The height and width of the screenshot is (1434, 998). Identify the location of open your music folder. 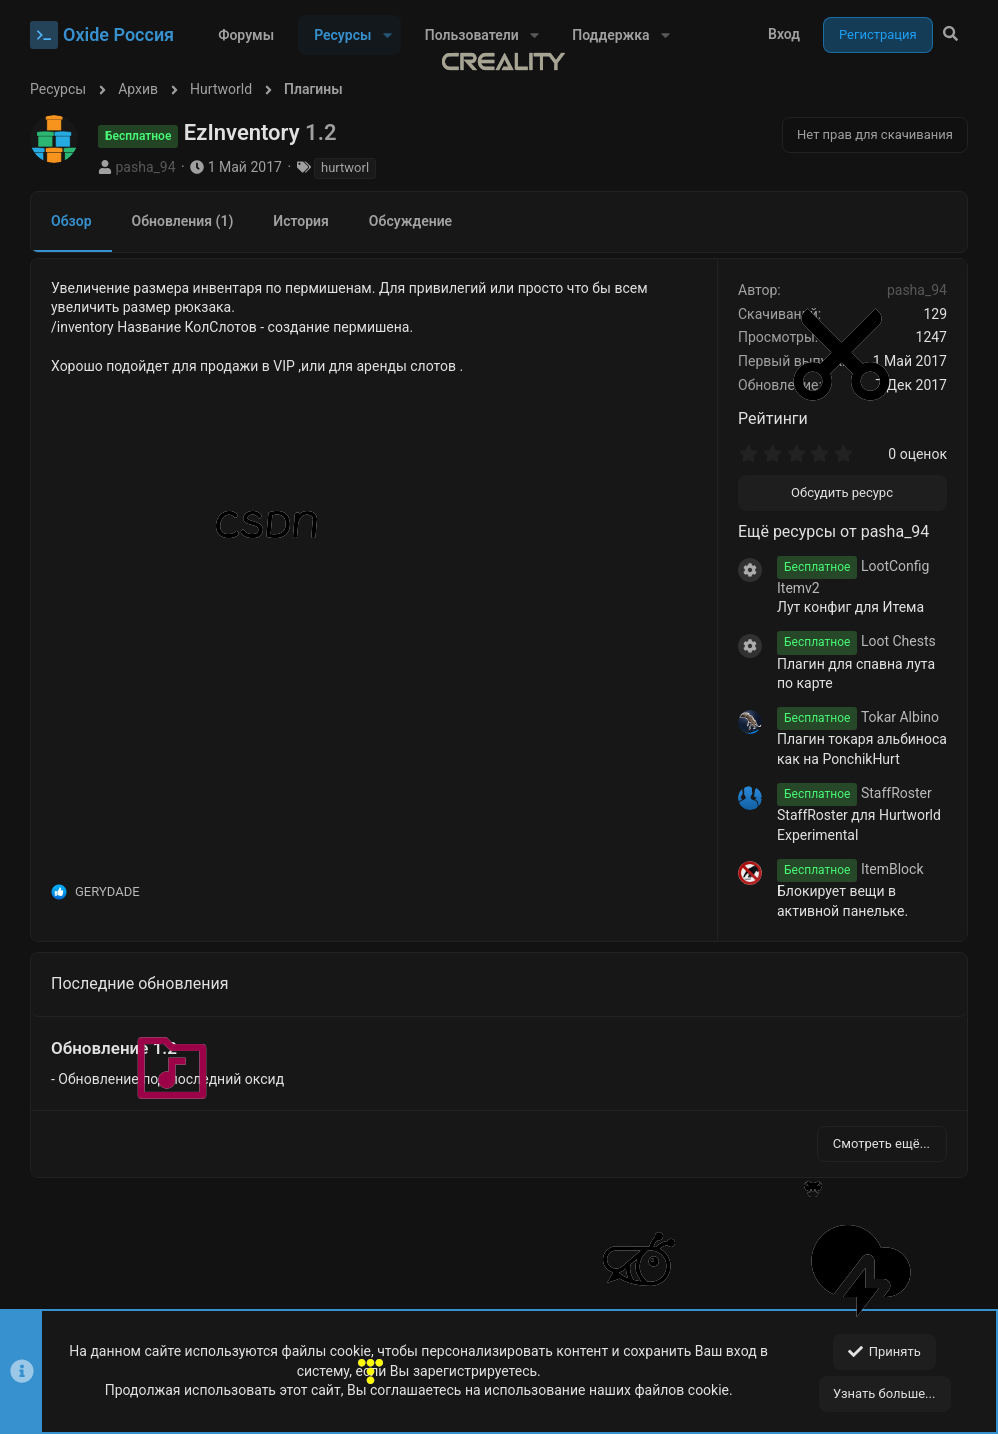
(172, 1068).